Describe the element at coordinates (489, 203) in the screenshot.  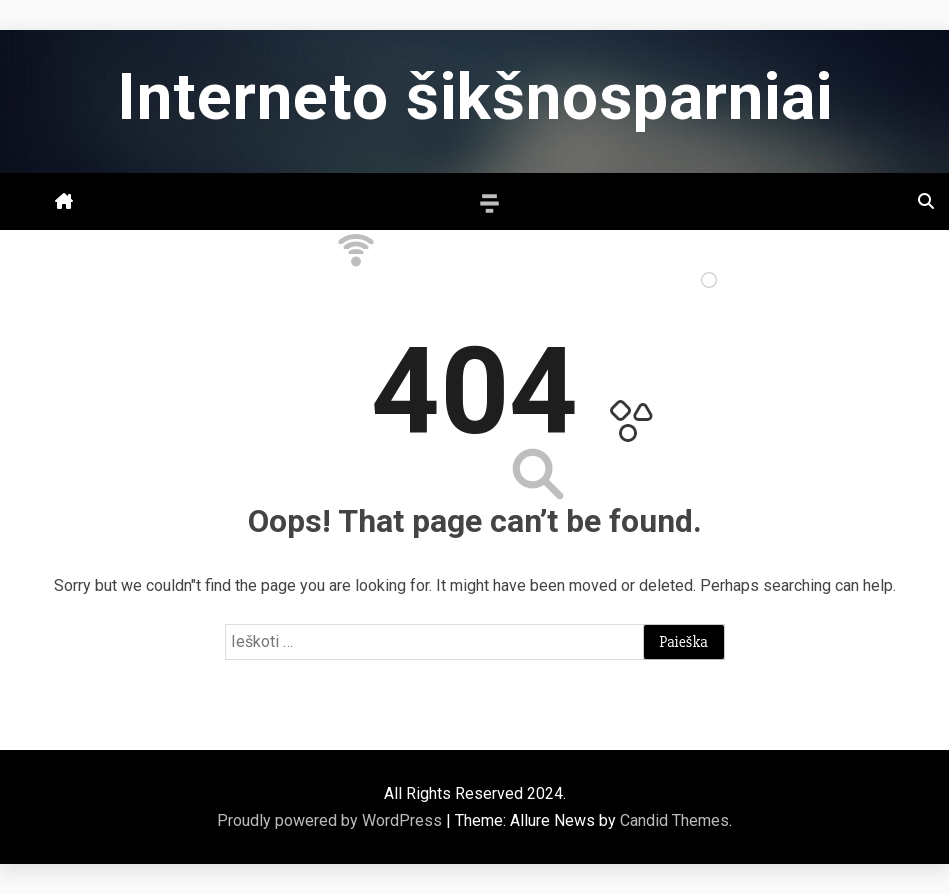
I see `center align text` at that location.